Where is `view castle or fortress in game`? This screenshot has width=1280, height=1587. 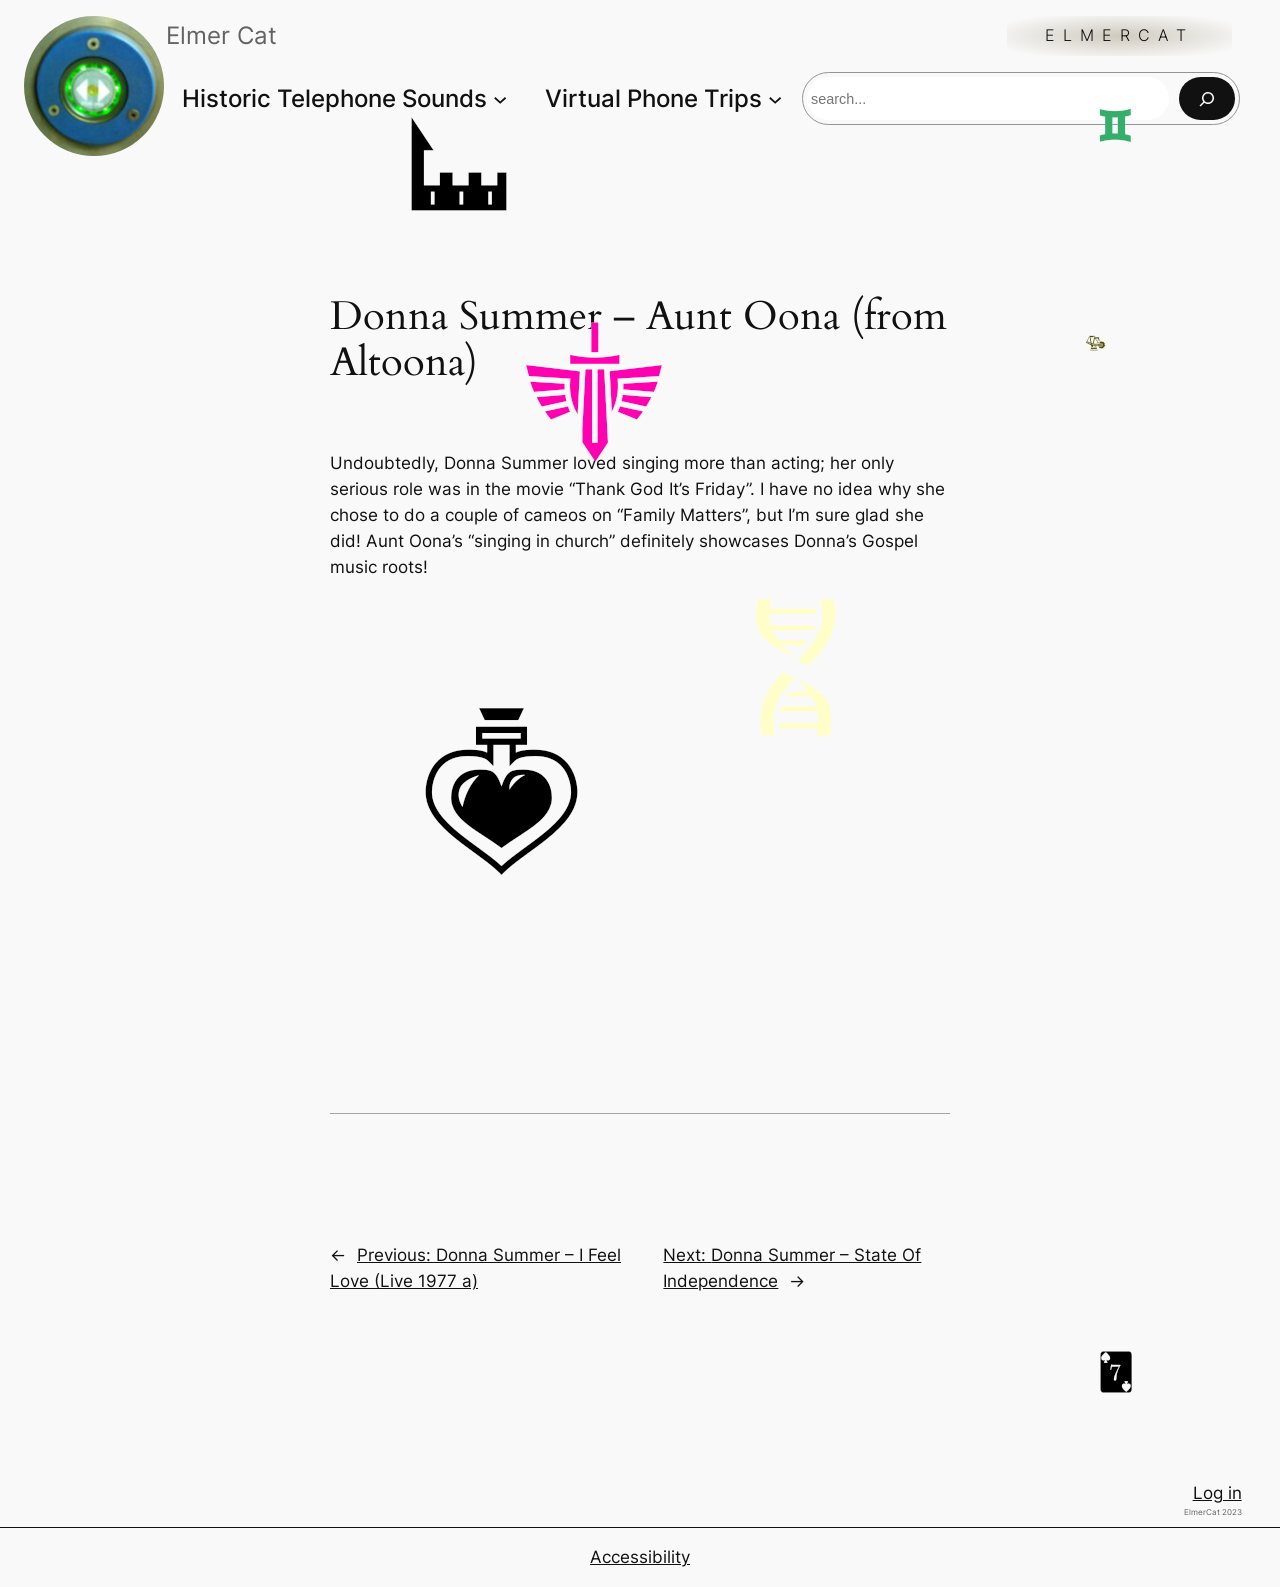 view castle or fortress in game is located at coordinates (459, 163).